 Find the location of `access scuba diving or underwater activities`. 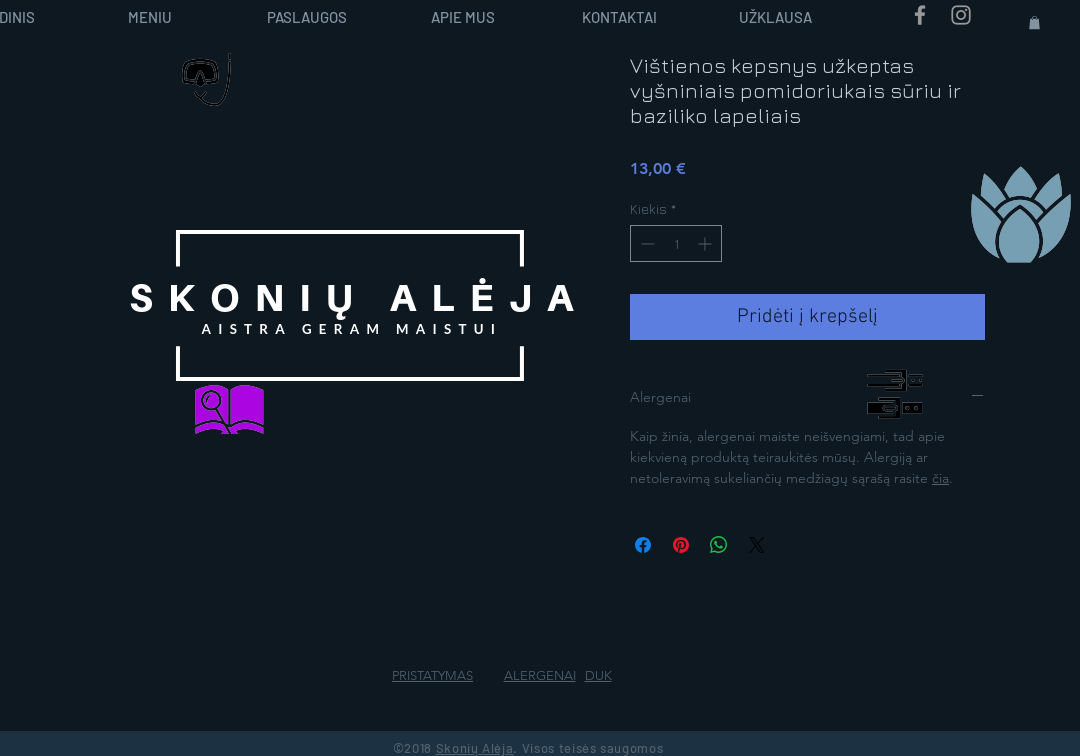

access scuba diving or underwater activities is located at coordinates (206, 79).